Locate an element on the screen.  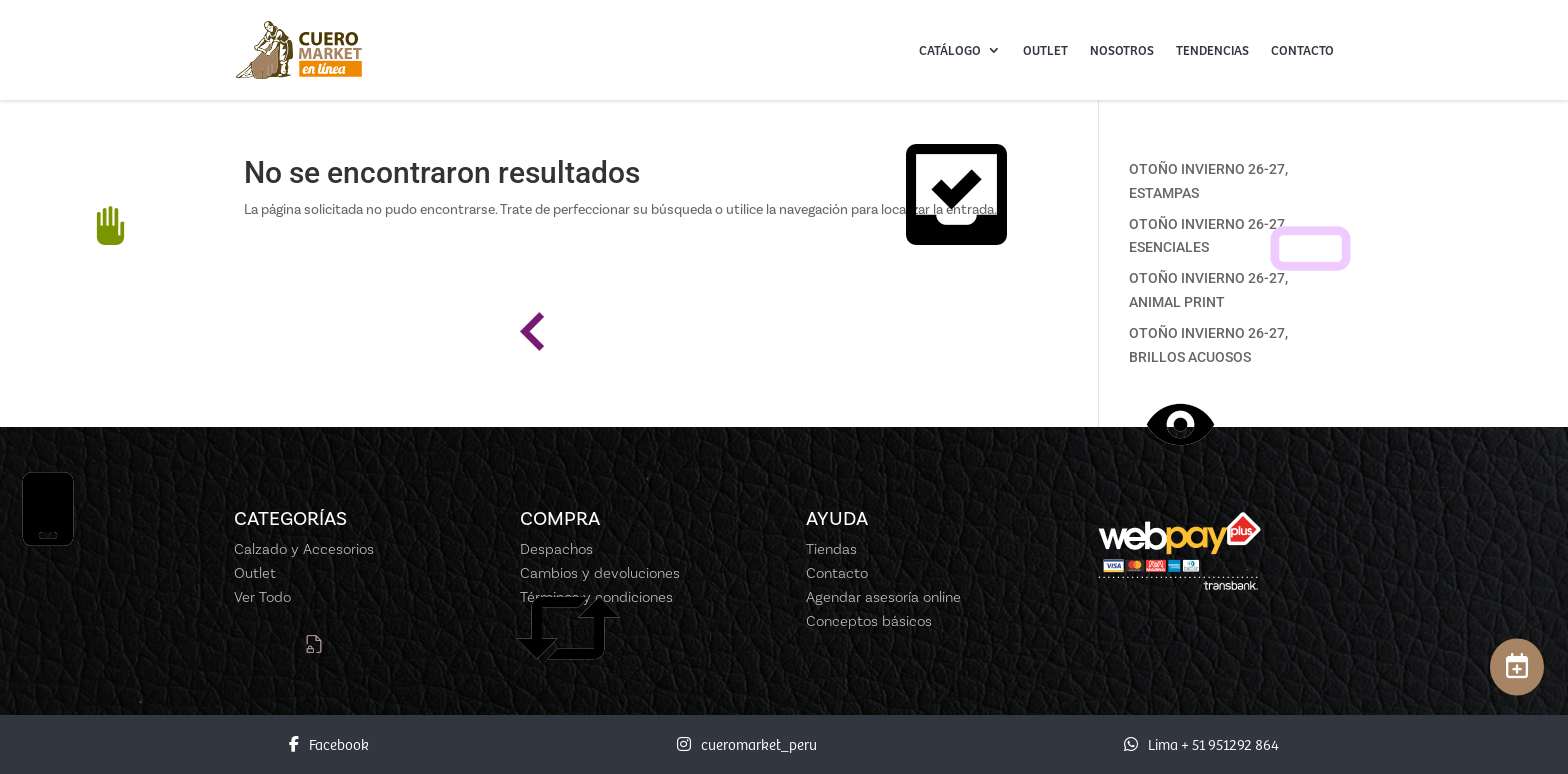
go back to the previous screen is located at coordinates (532, 331).